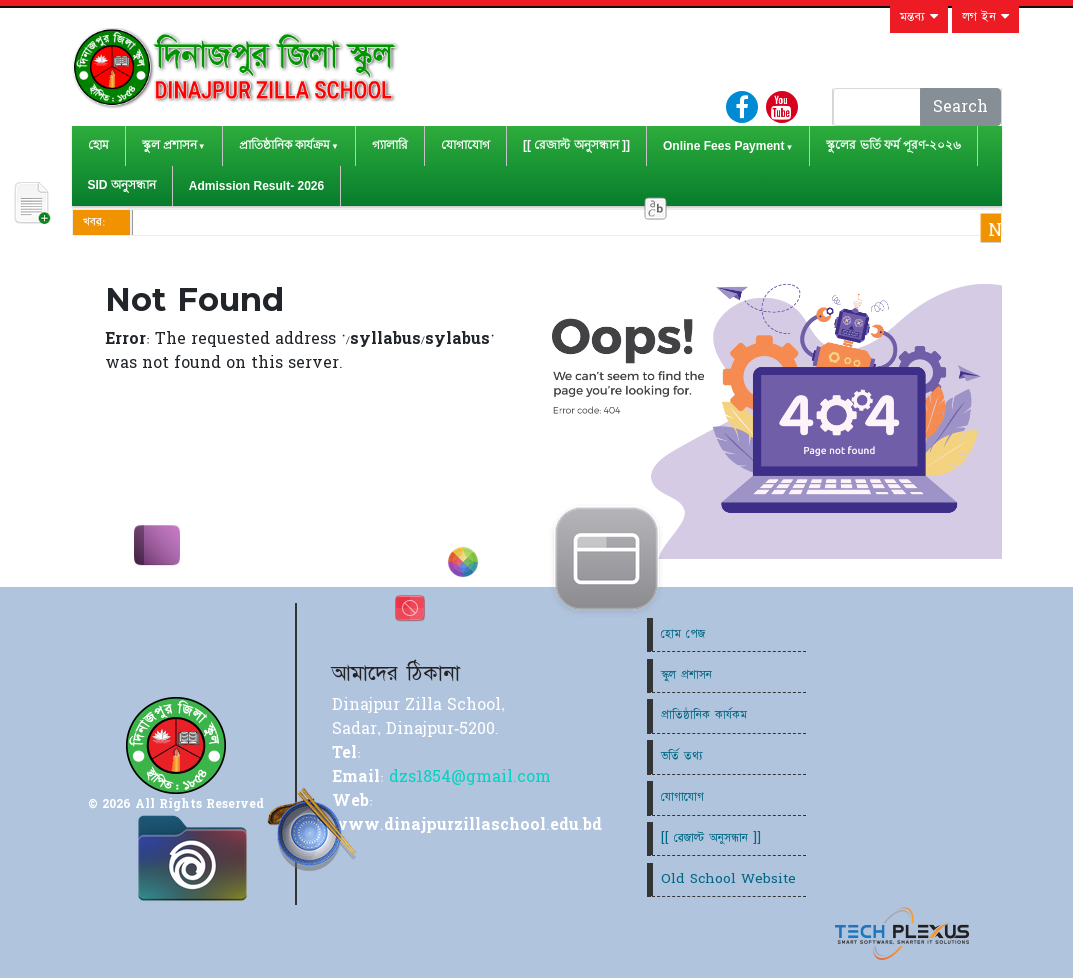  Describe the element at coordinates (312, 828) in the screenshot. I see `sync services application icon` at that location.